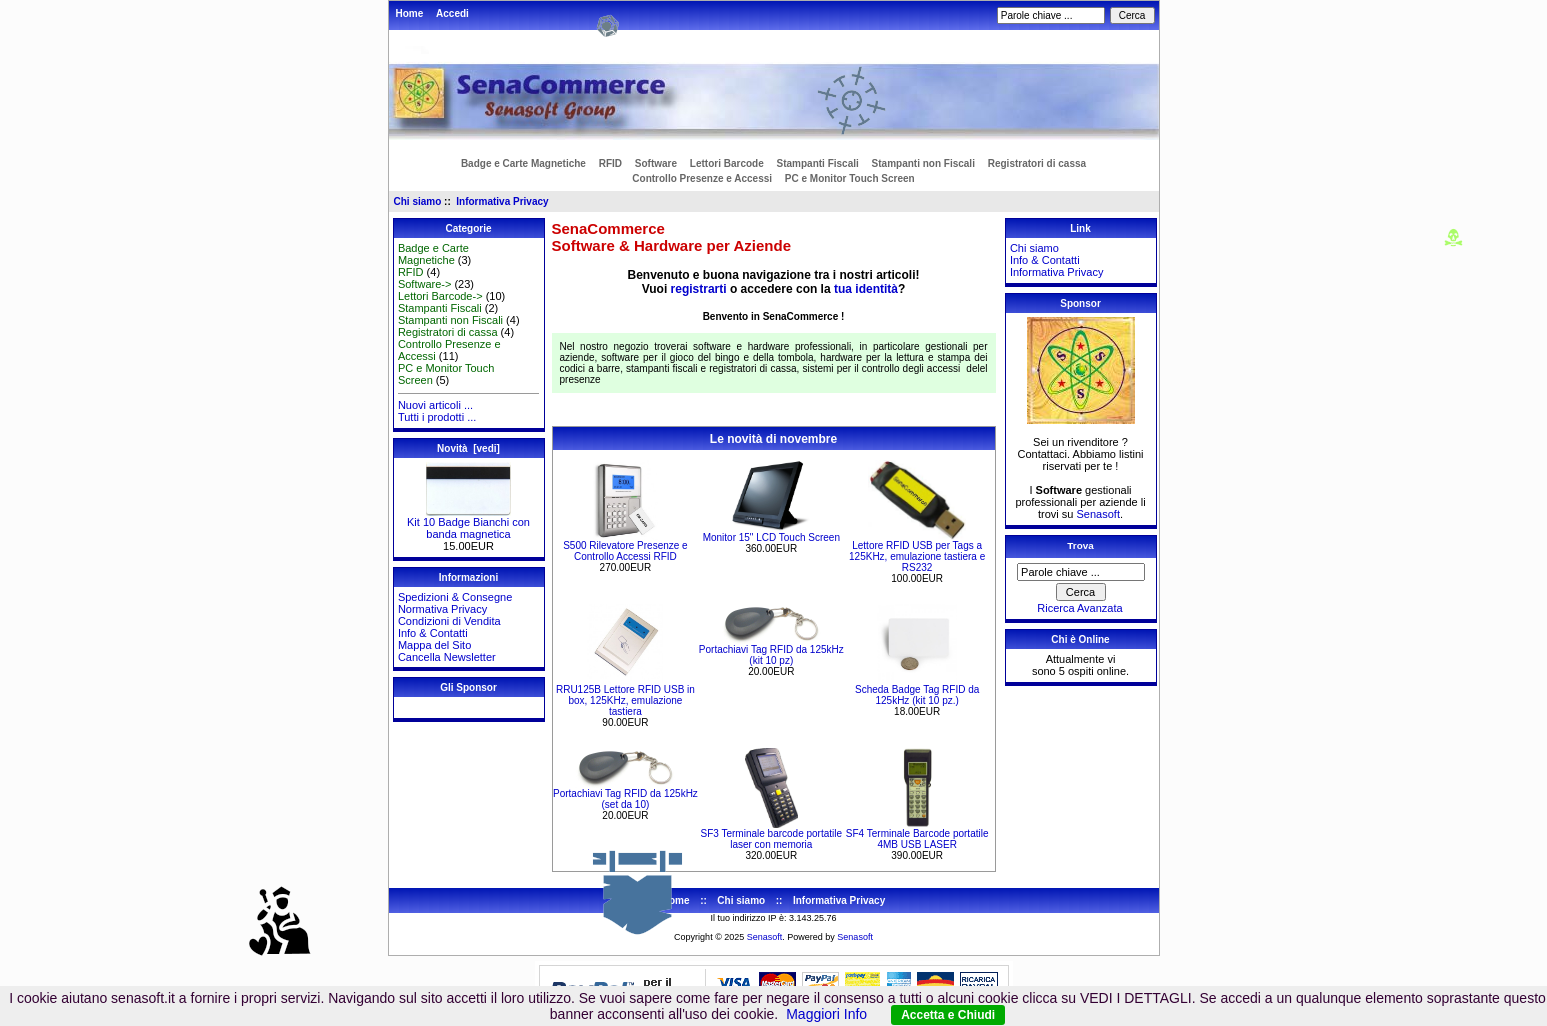 This screenshot has width=1547, height=1026. What do you see at coordinates (608, 26) in the screenshot?
I see `in-game premium currency or gems` at bounding box center [608, 26].